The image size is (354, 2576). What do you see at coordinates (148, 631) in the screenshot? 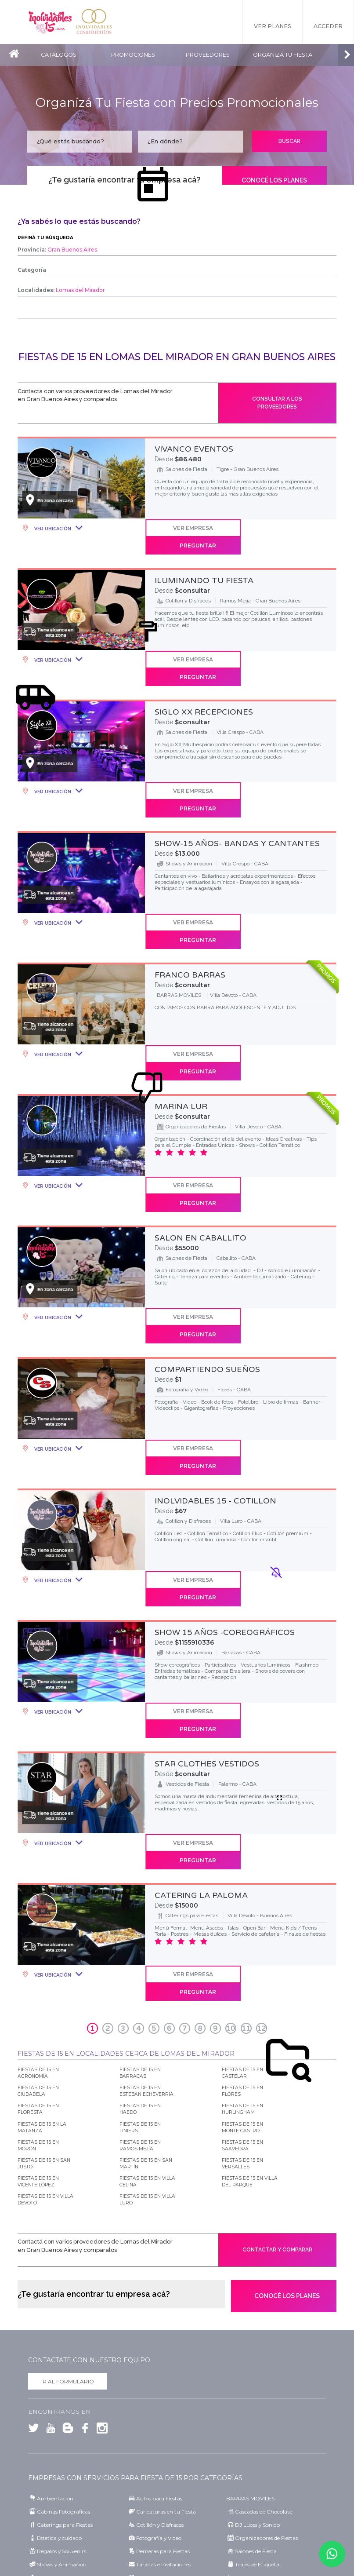
I see `apply formatting style to selected content` at bounding box center [148, 631].